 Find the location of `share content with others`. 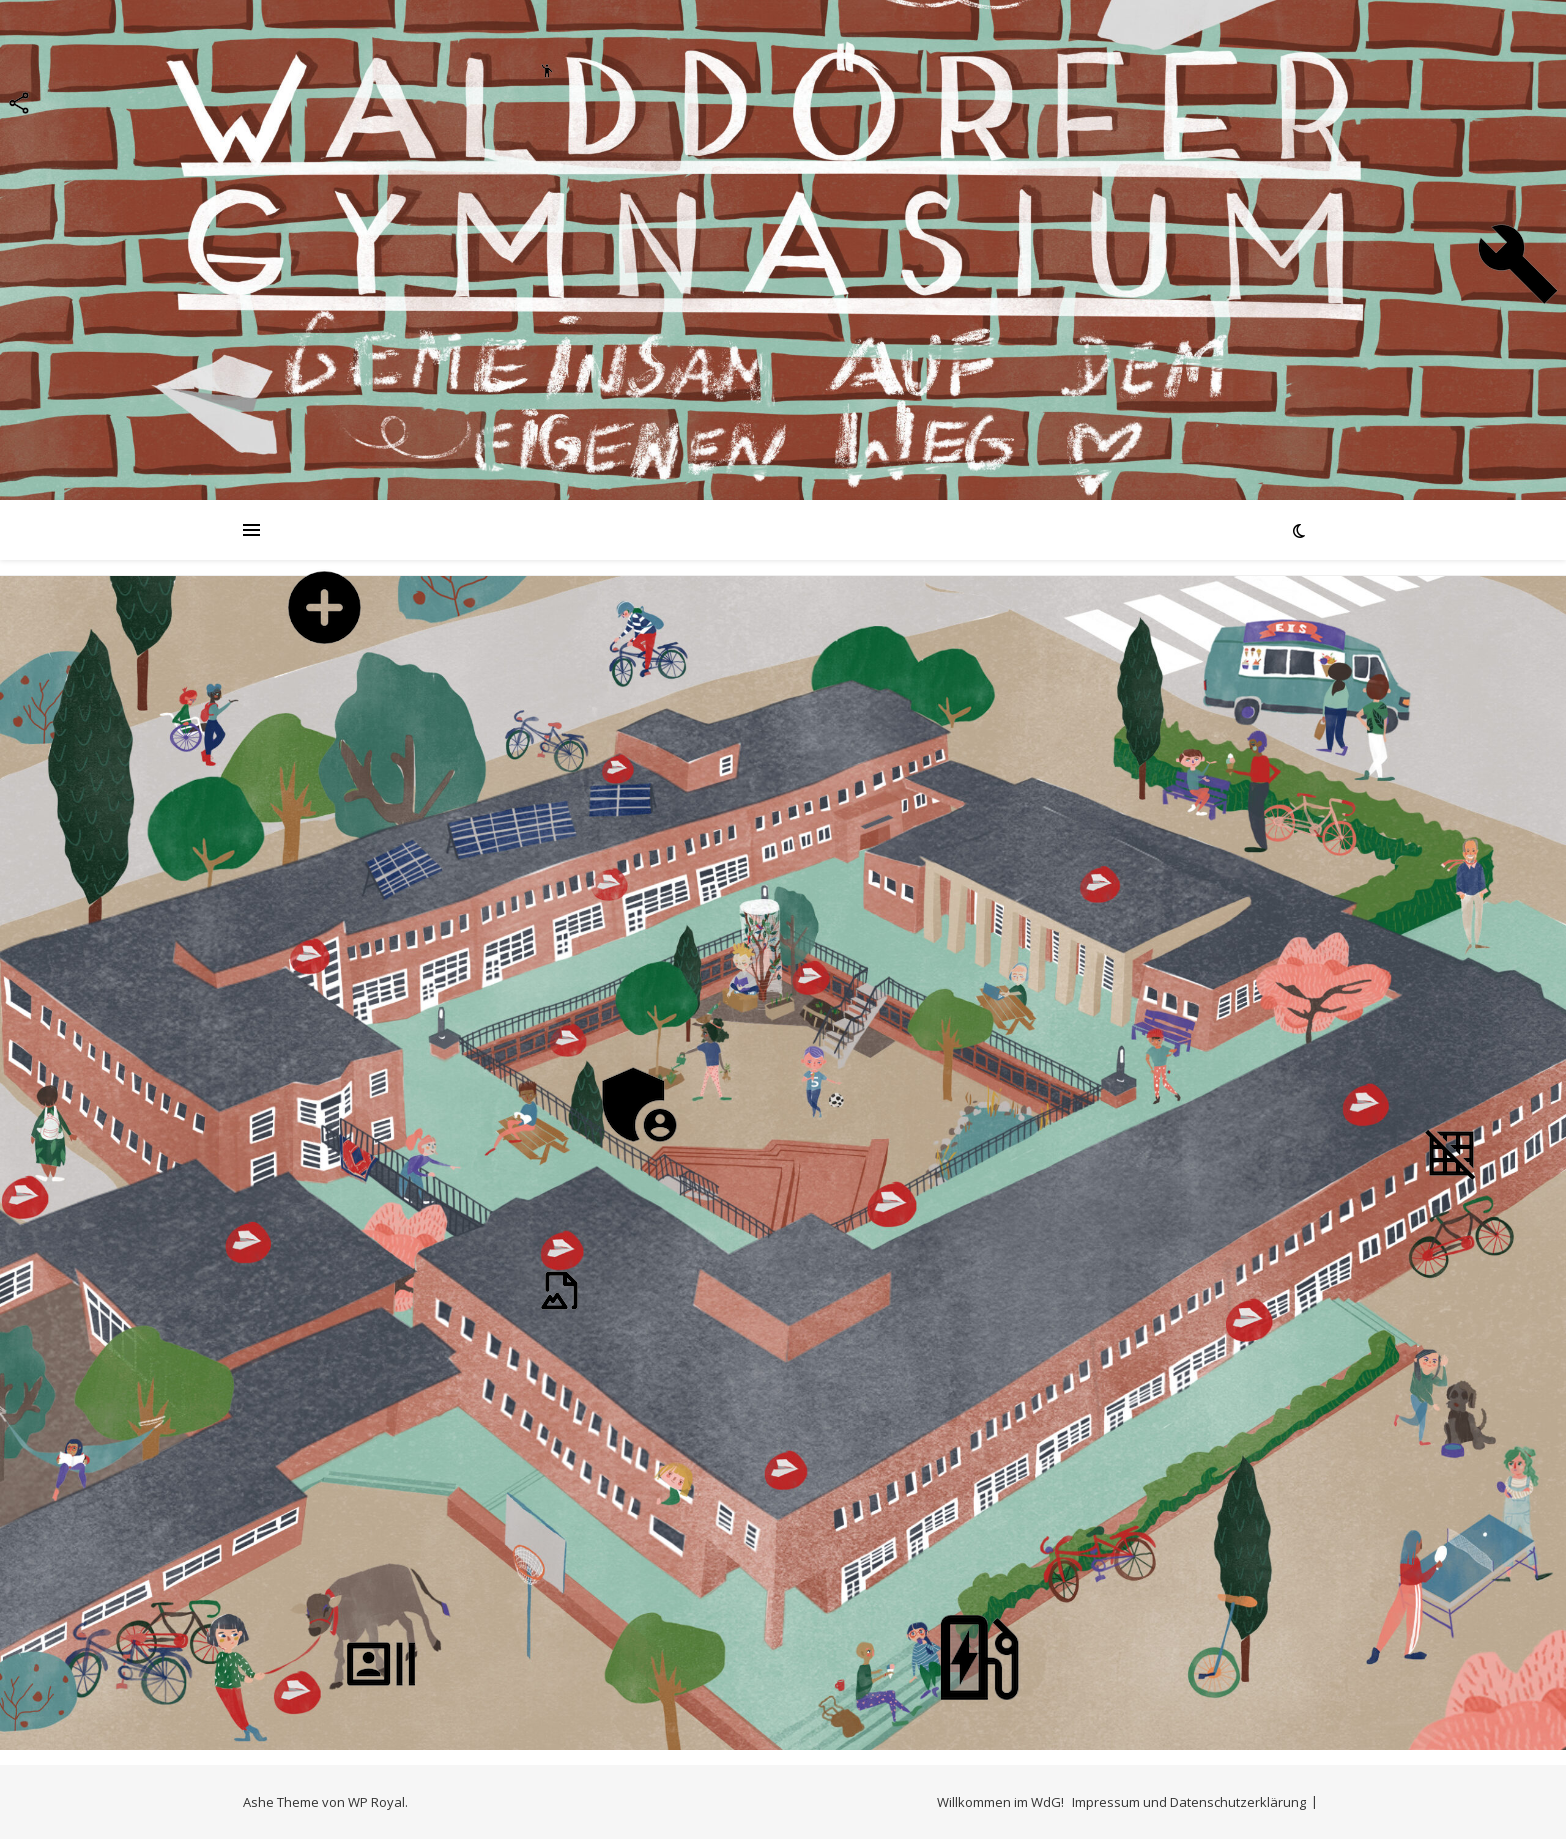

share content with others is located at coordinates (19, 103).